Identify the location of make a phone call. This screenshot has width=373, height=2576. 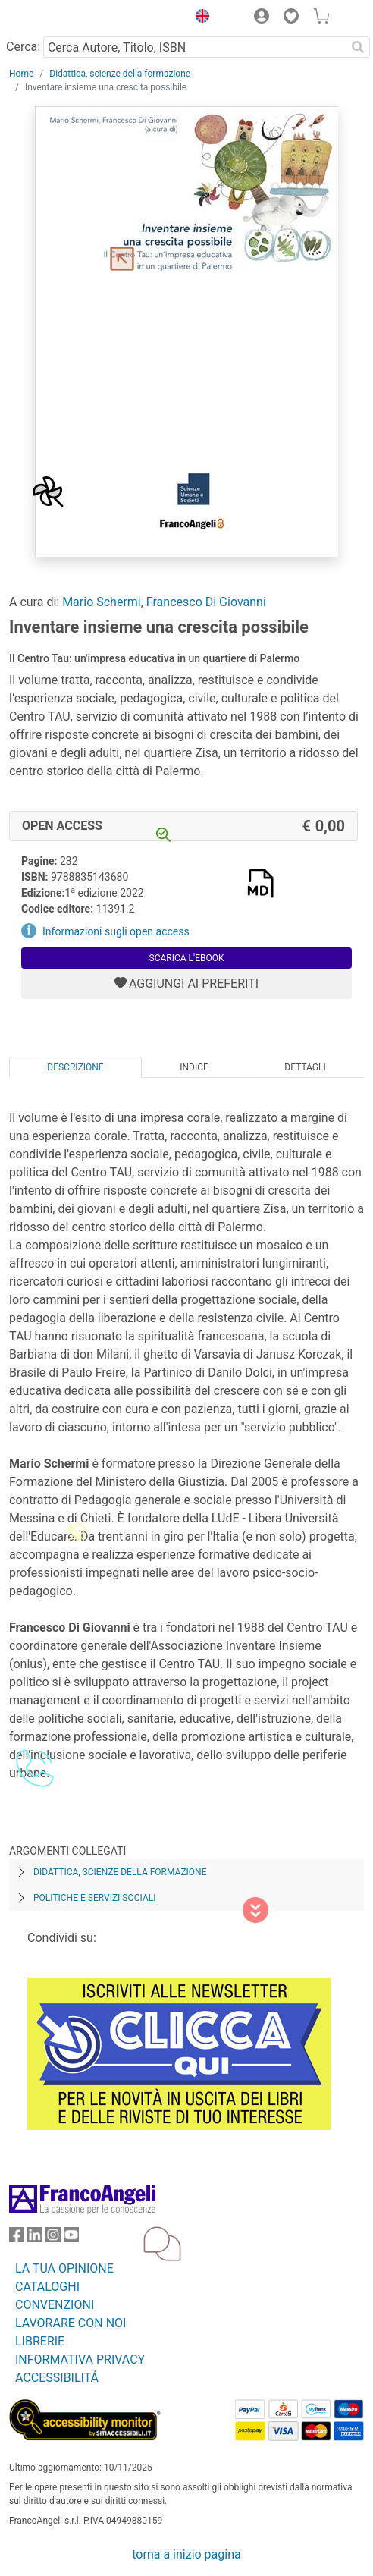
(36, 1767).